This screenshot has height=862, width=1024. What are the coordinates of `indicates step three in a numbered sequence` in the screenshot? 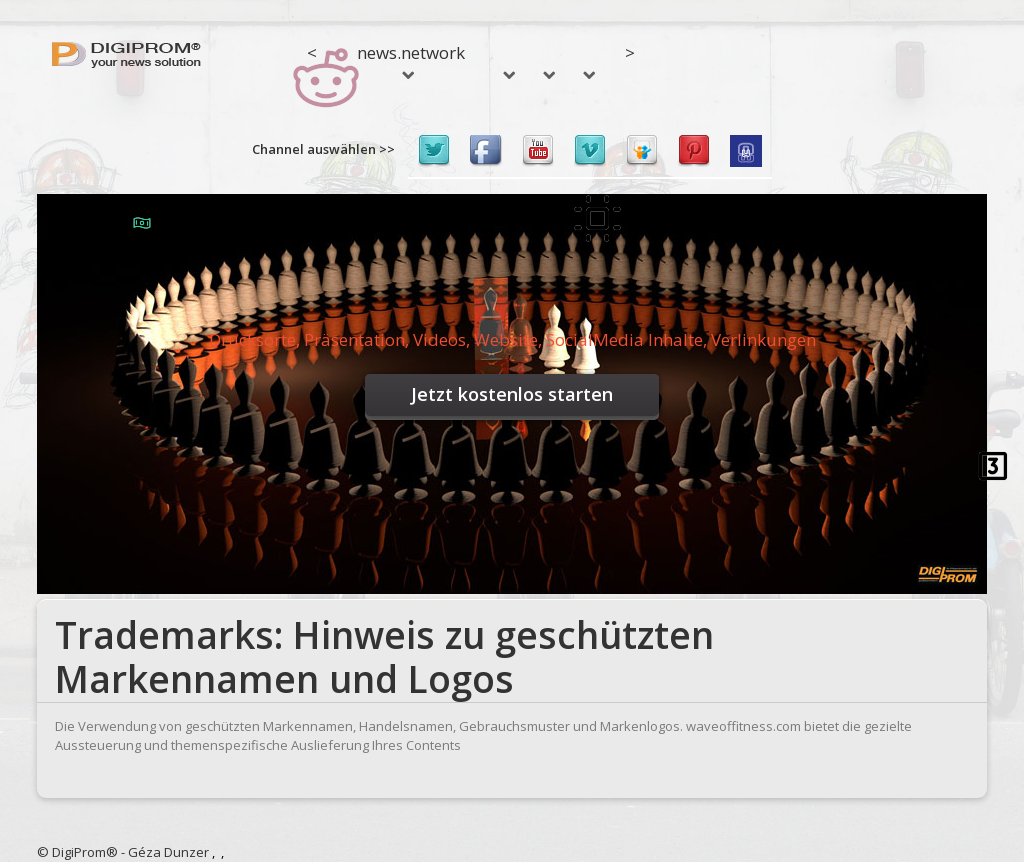 It's located at (993, 466).